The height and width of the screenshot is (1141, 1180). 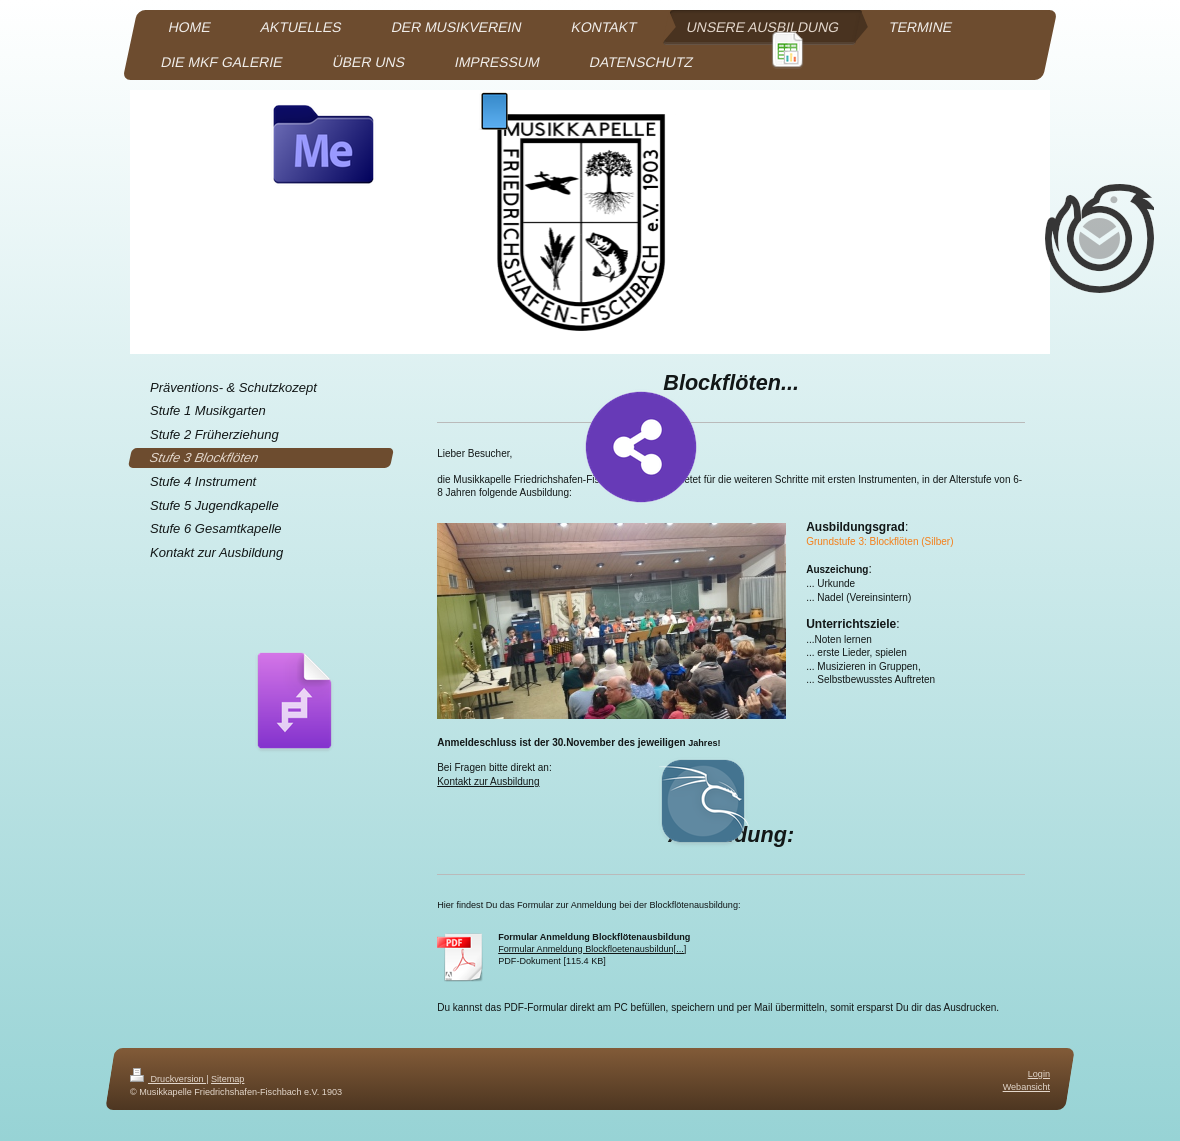 I want to click on launch kali linux application, so click(x=703, y=801).